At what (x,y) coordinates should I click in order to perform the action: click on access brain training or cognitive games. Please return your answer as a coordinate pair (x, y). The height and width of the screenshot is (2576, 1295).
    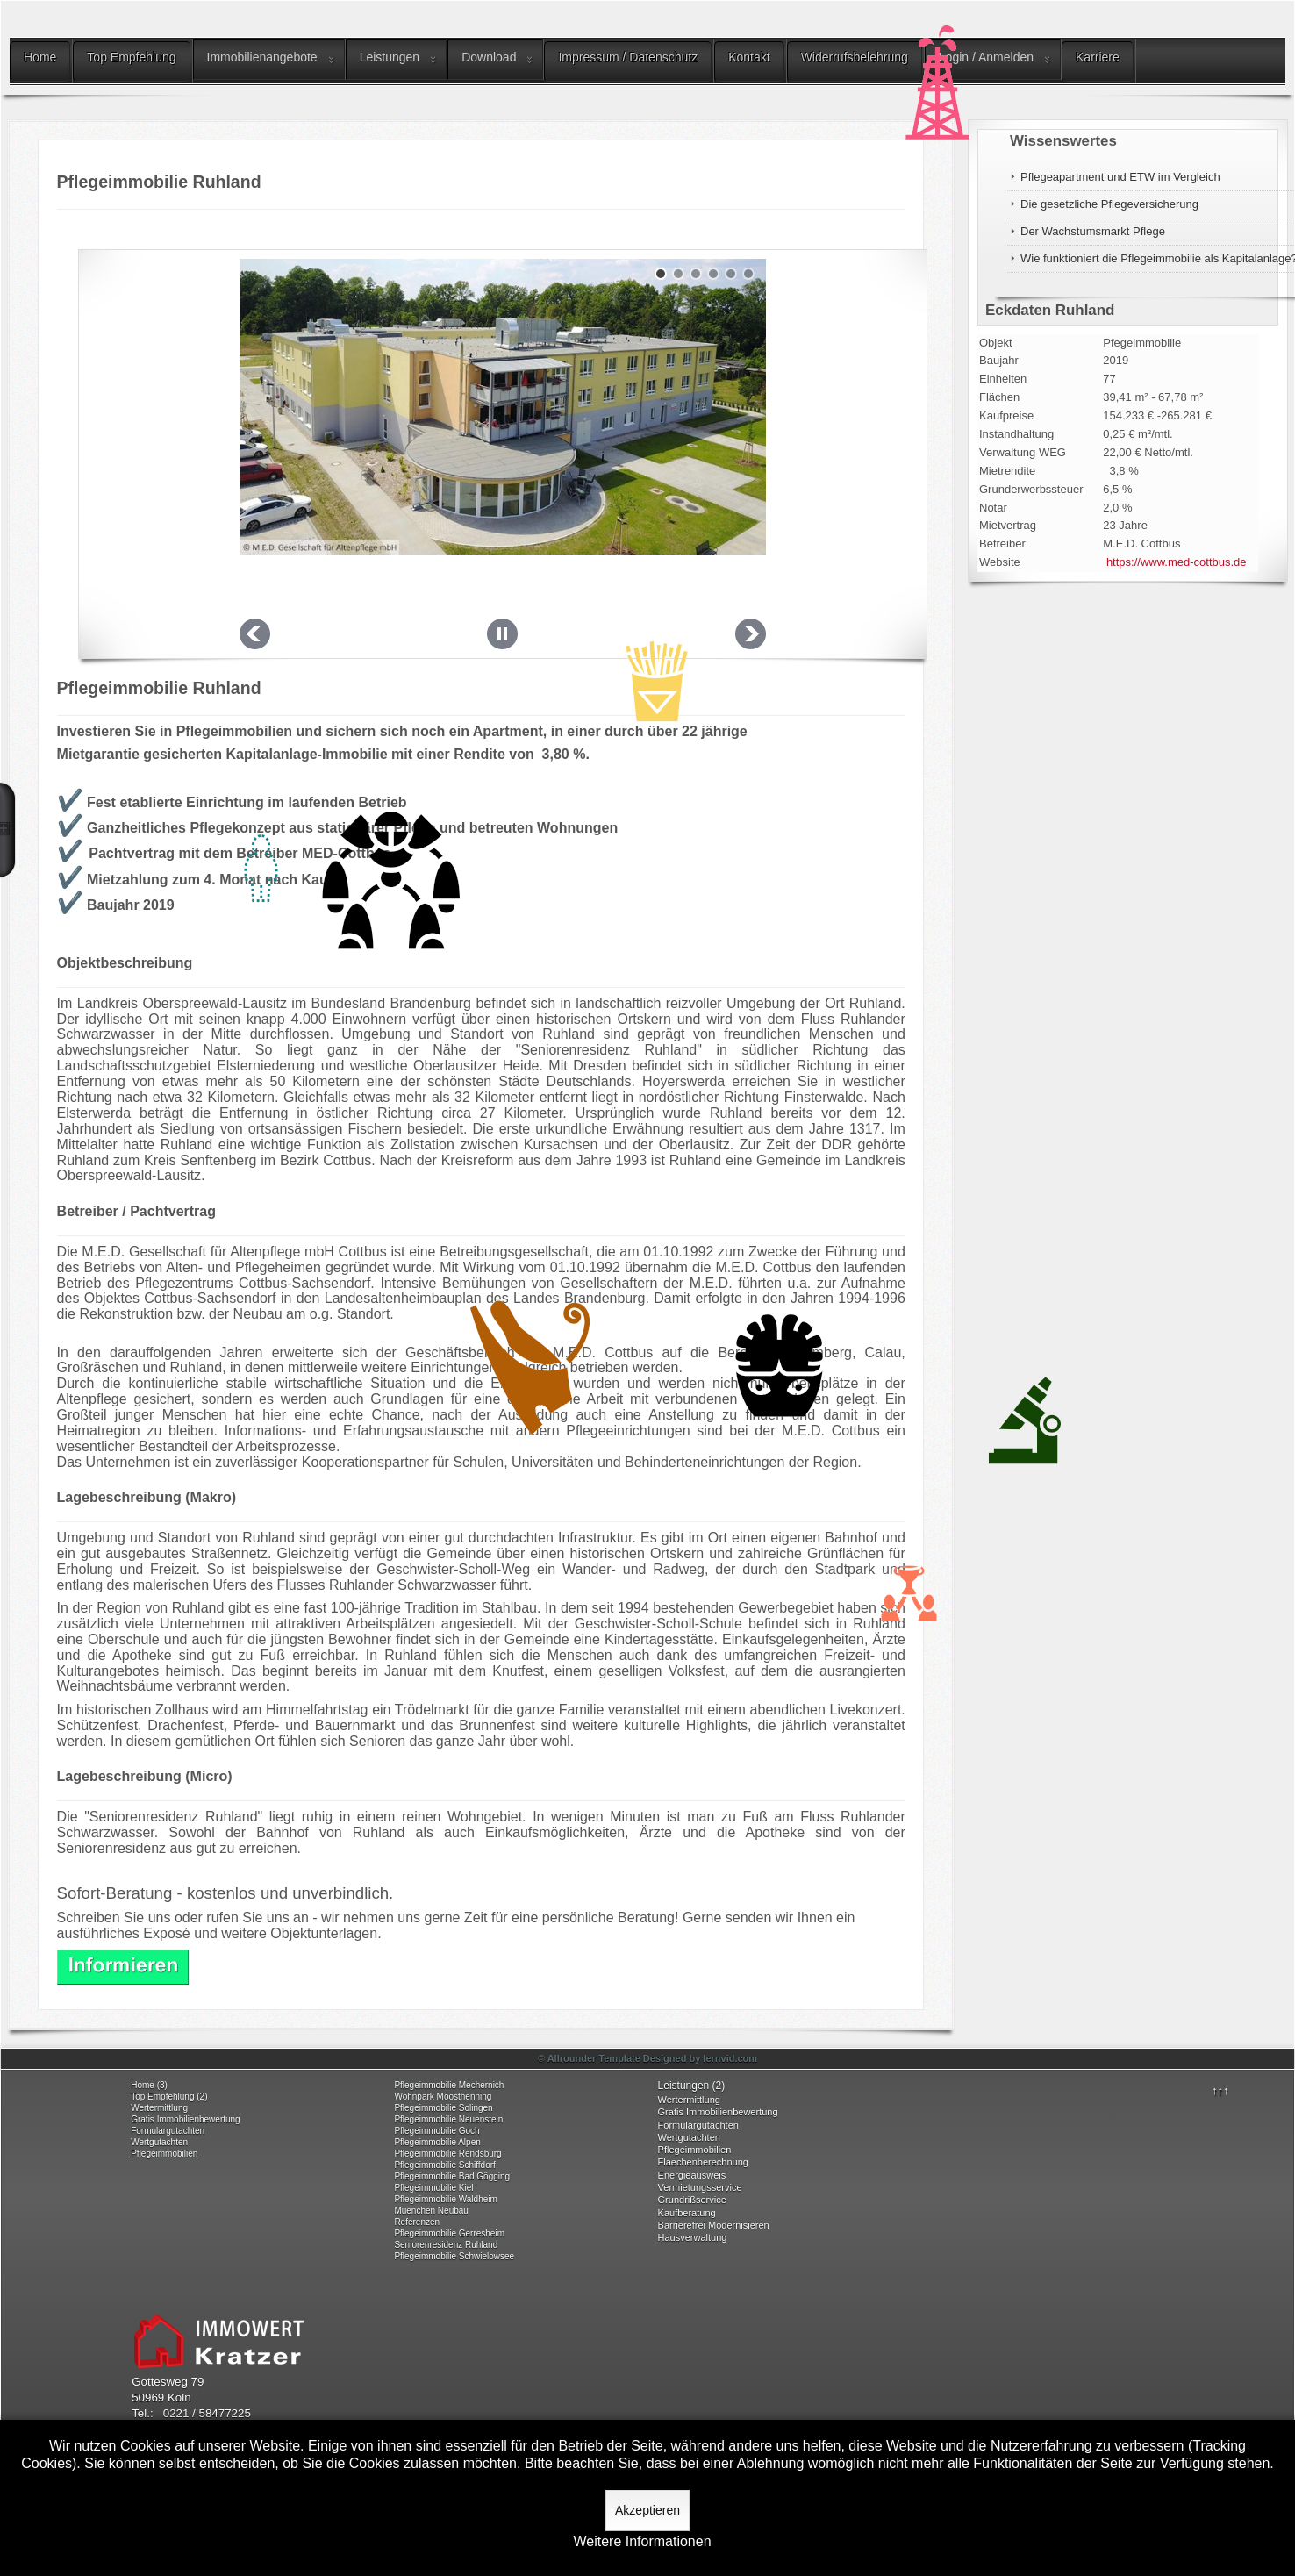
    Looking at the image, I should click on (776, 1365).